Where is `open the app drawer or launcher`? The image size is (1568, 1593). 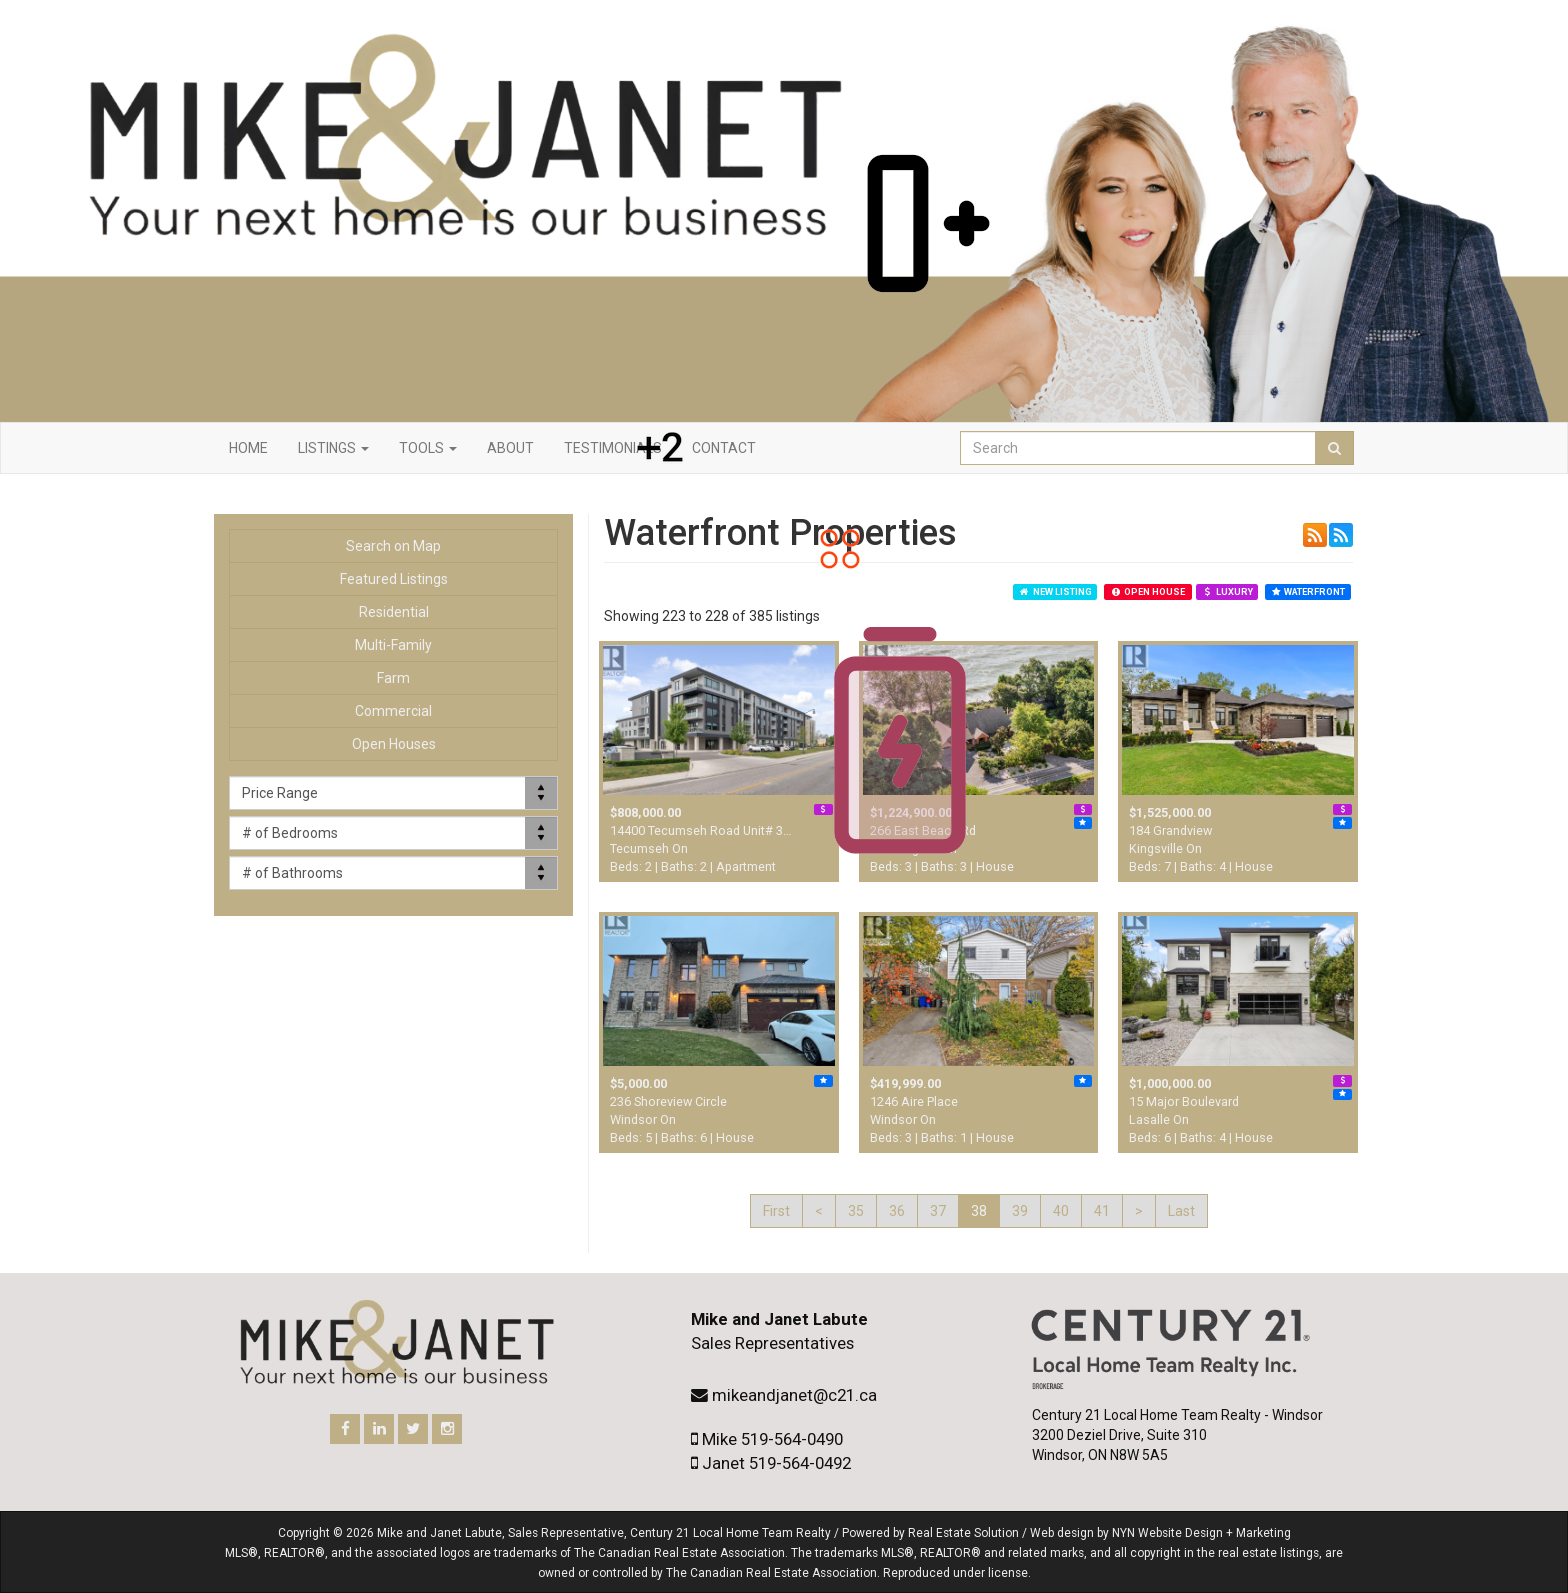
open the app drawer or launcher is located at coordinates (840, 549).